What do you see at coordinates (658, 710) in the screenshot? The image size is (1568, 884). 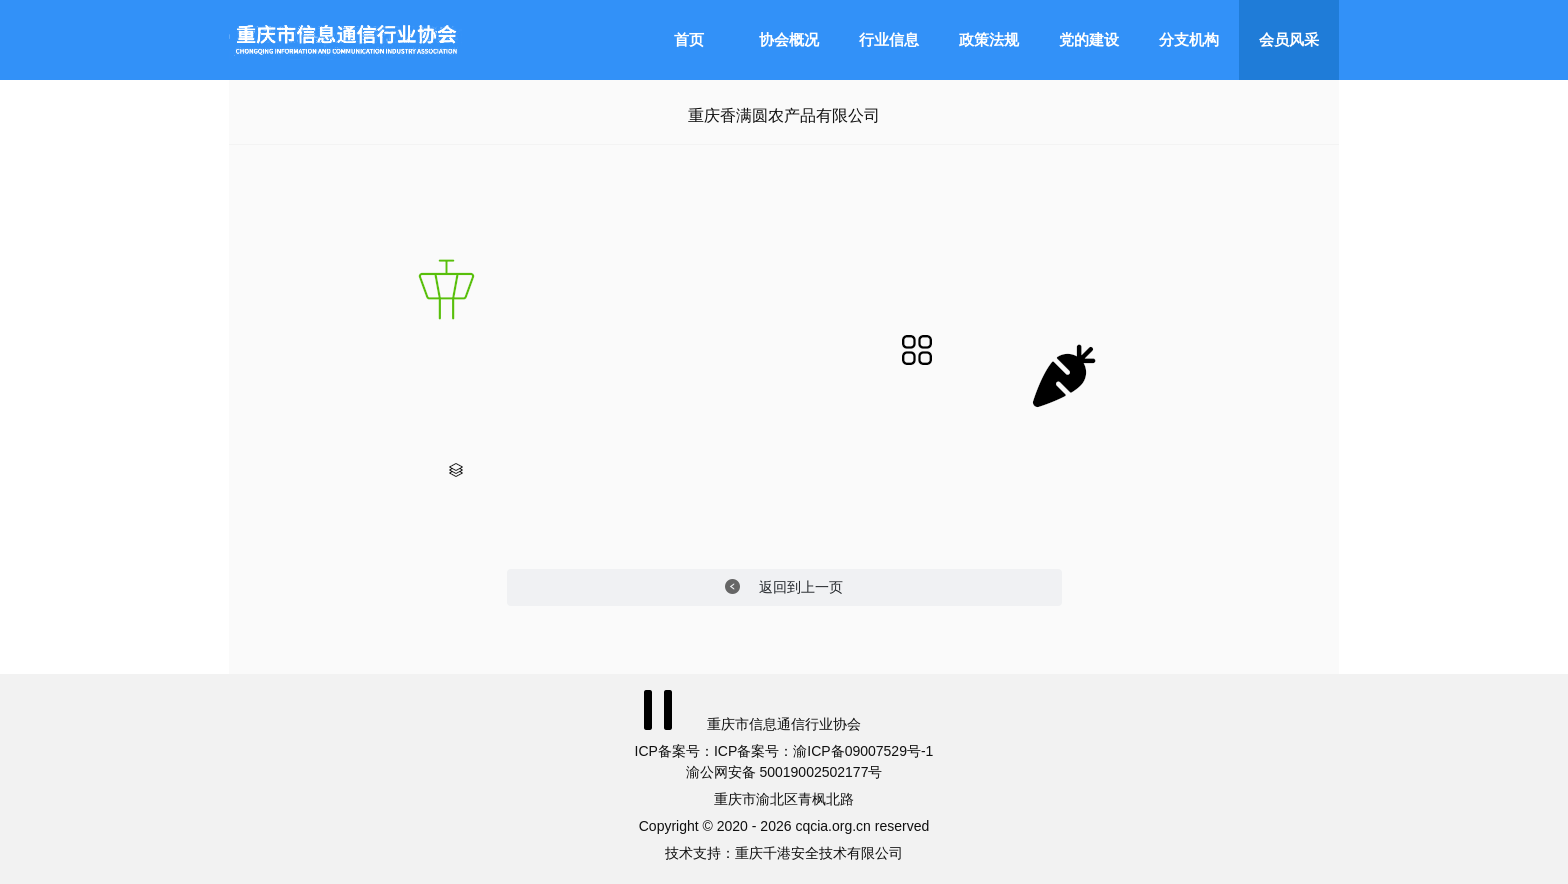 I see `pause media playback` at bounding box center [658, 710].